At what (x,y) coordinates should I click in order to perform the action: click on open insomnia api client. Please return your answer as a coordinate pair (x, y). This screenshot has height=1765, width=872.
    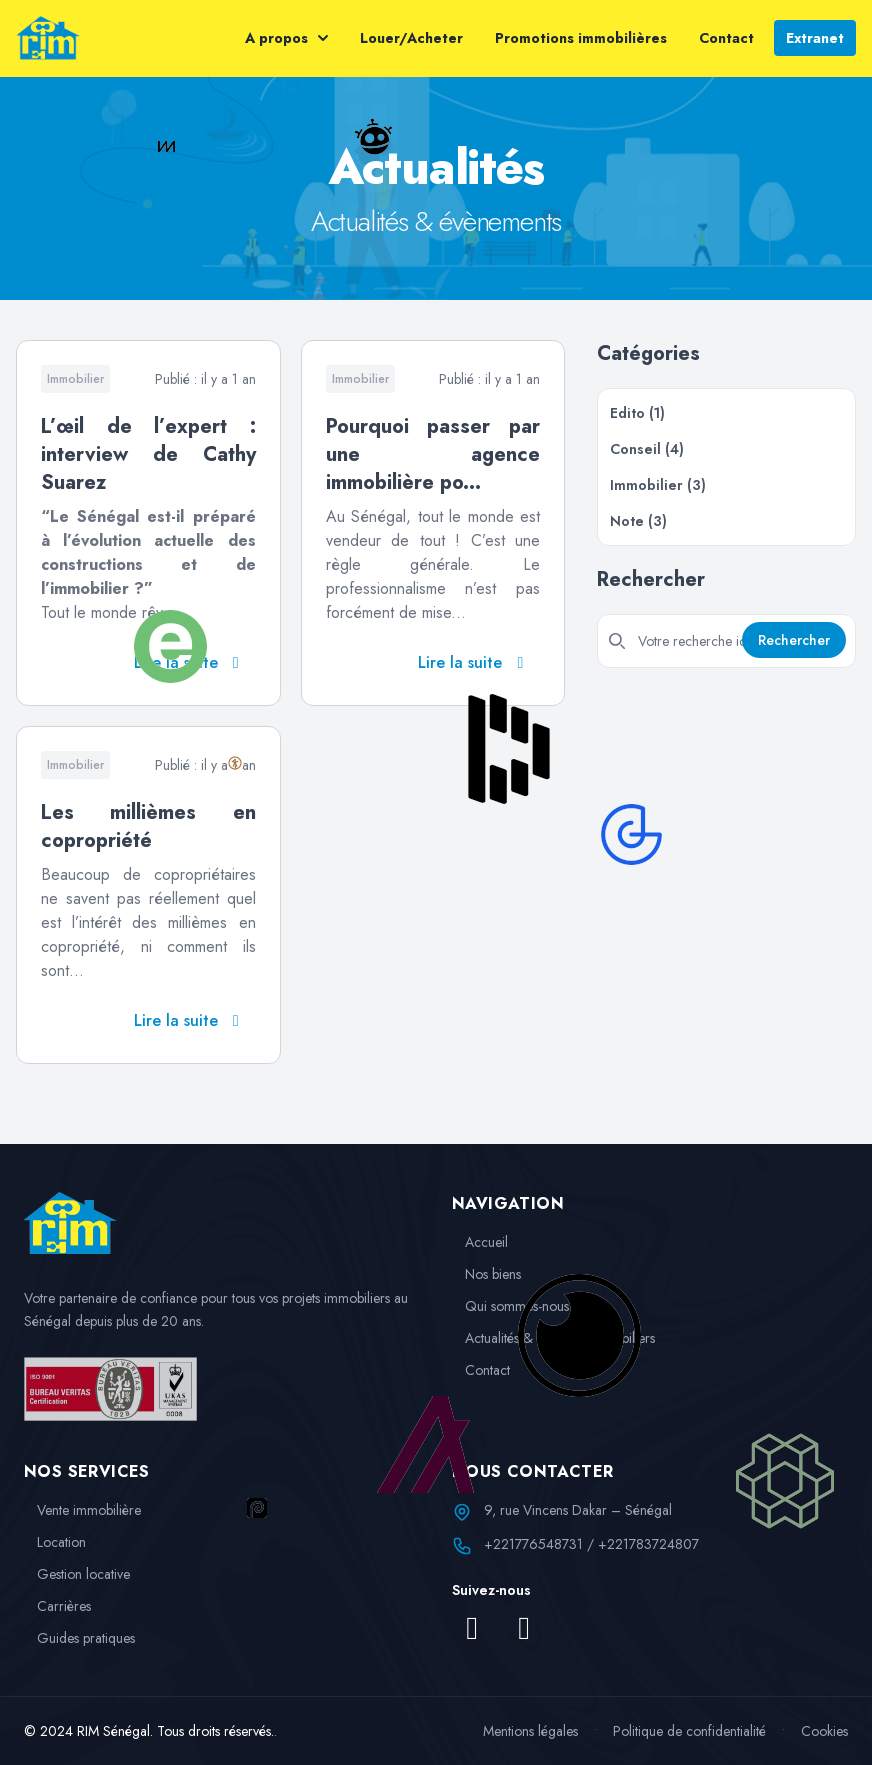
    Looking at the image, I should click on (579, 1335).